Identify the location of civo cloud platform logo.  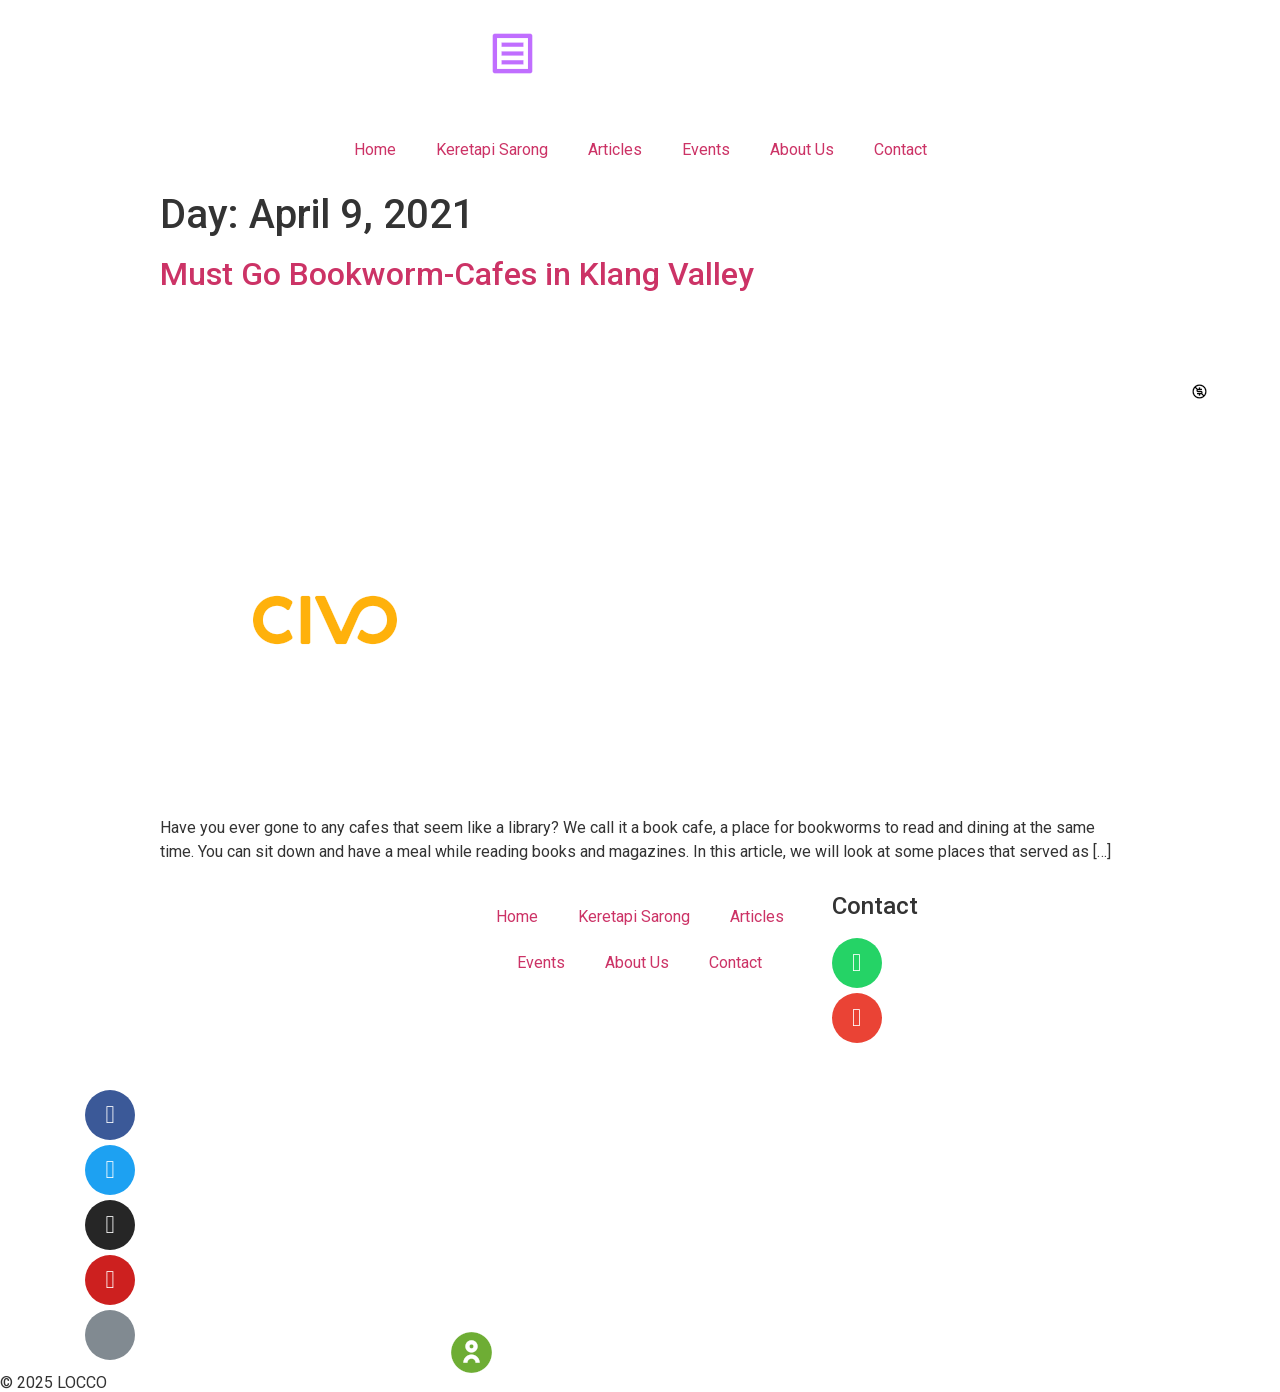
(325, 620).